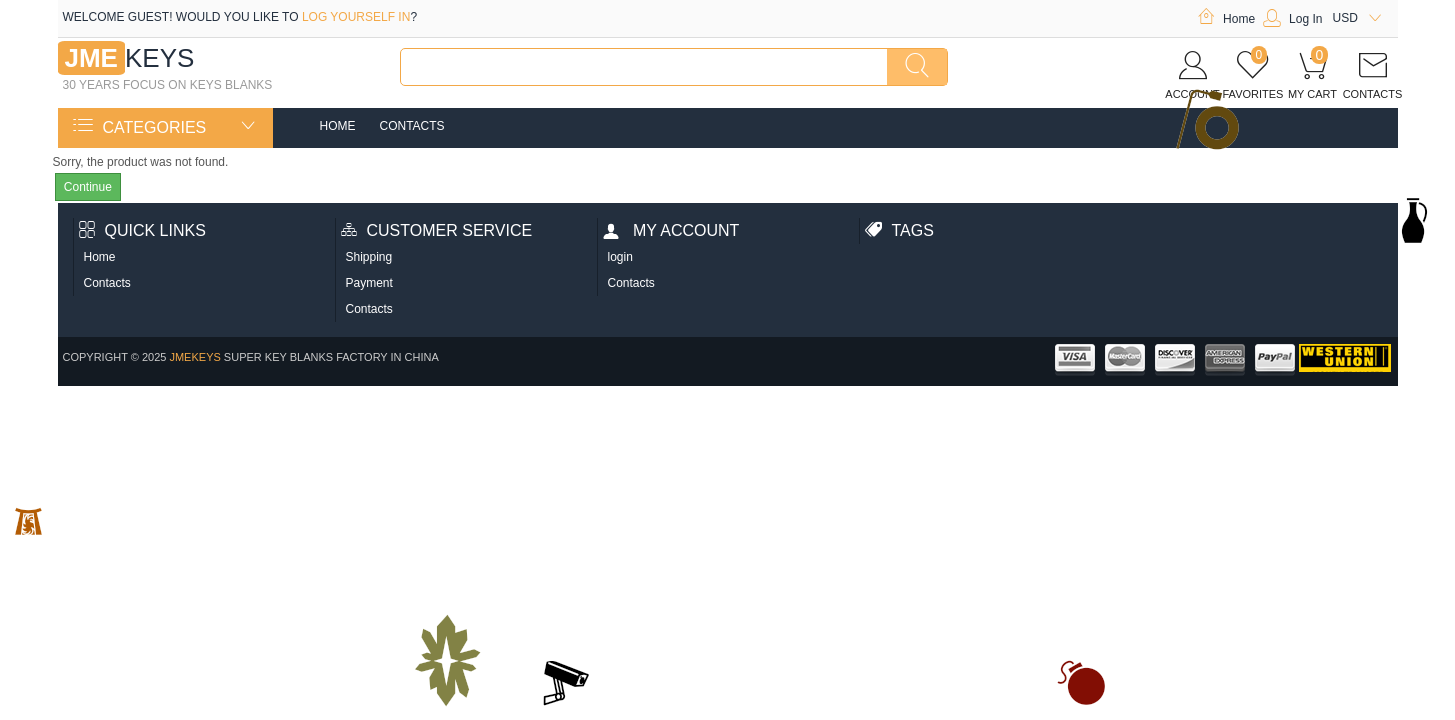  I want to click on an inactive or disarmed bomb item, so click(1081, 682).